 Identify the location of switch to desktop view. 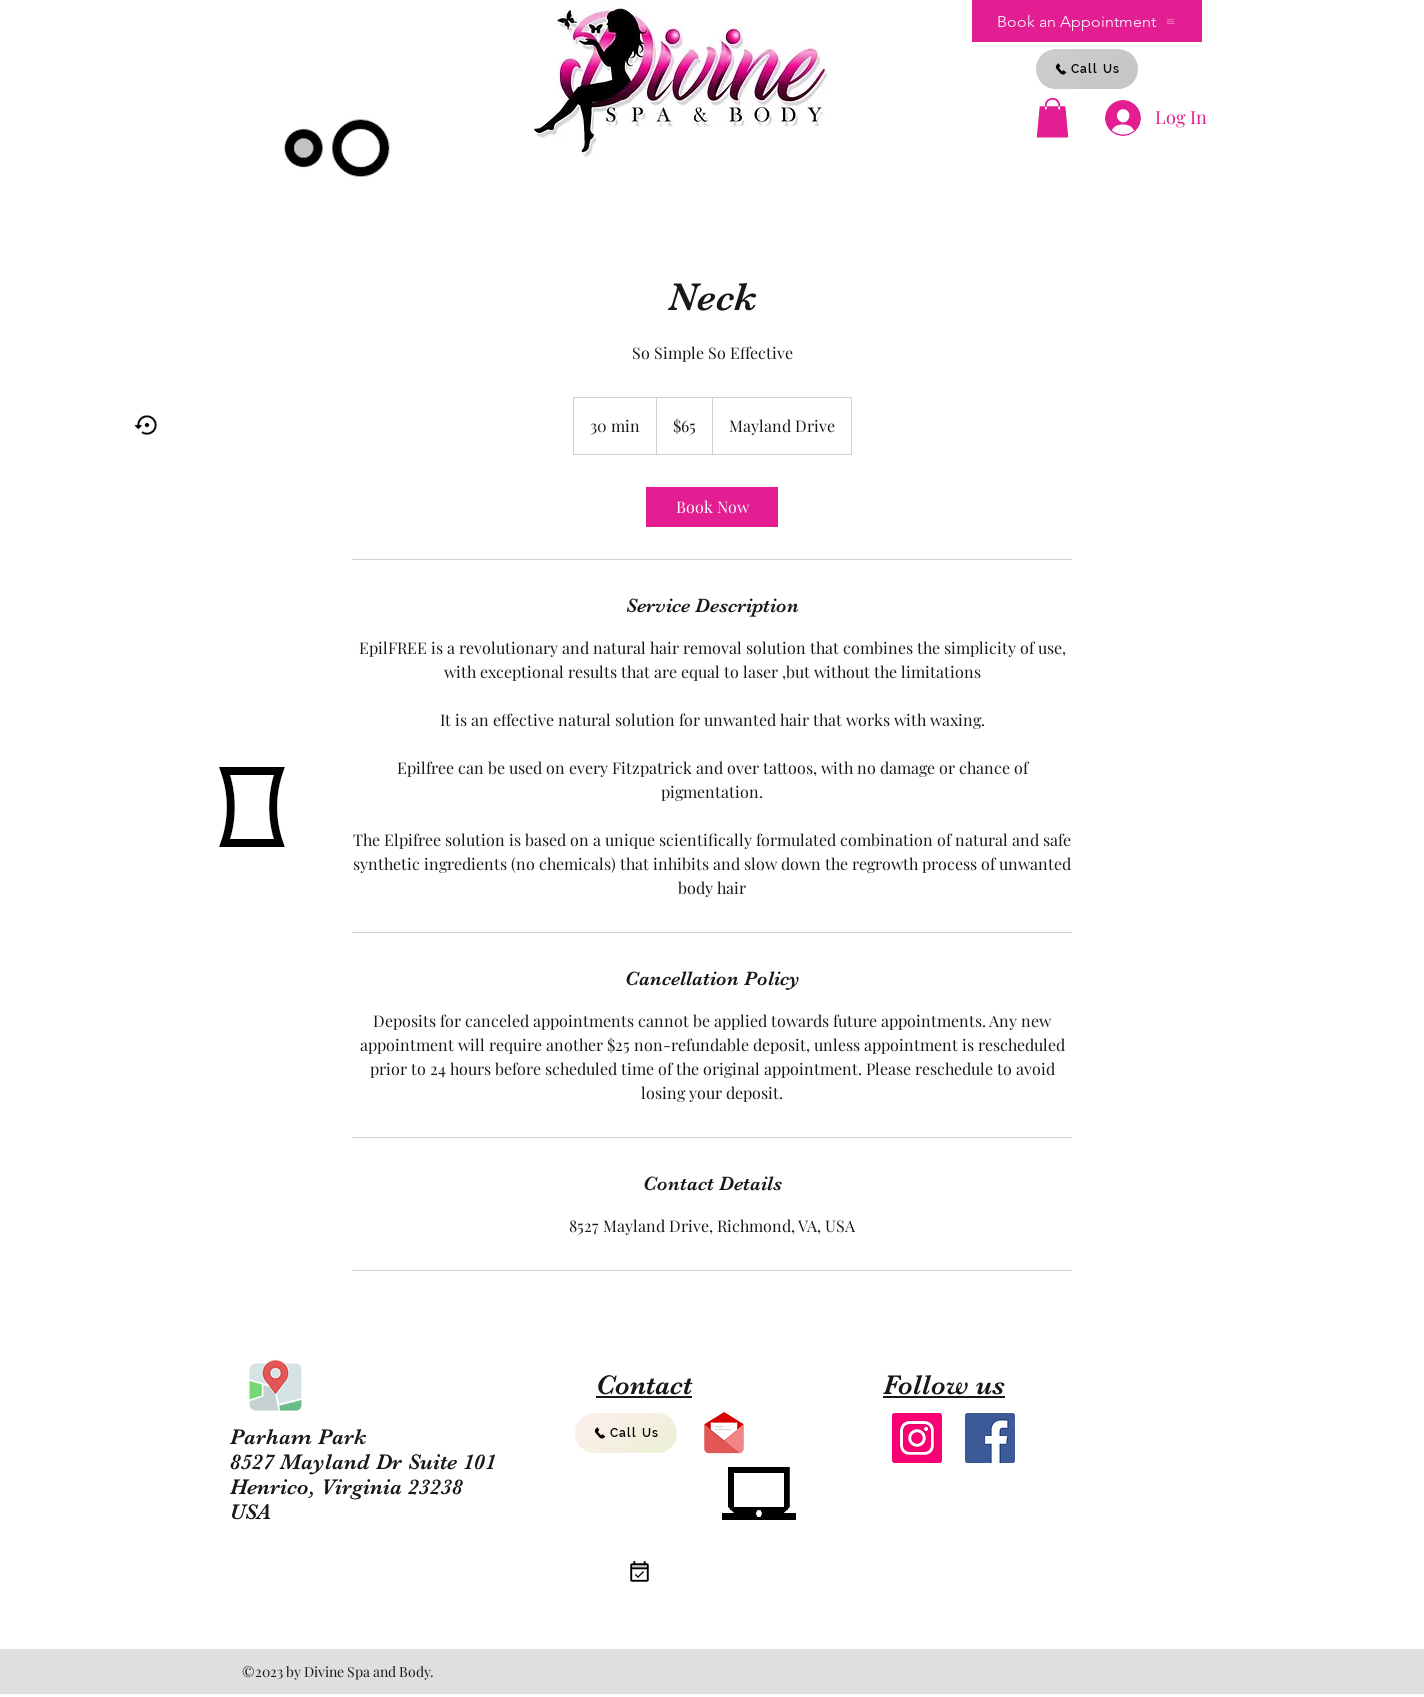
(759, 1495).